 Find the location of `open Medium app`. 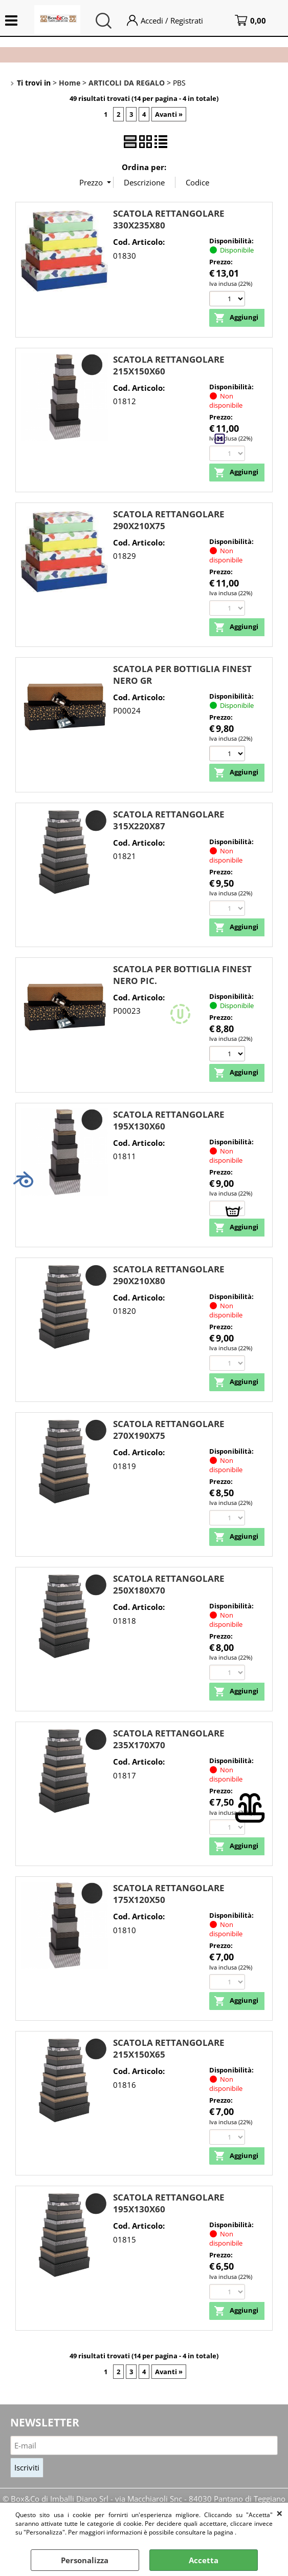

open Medium app is located at coordinates (219, 438).